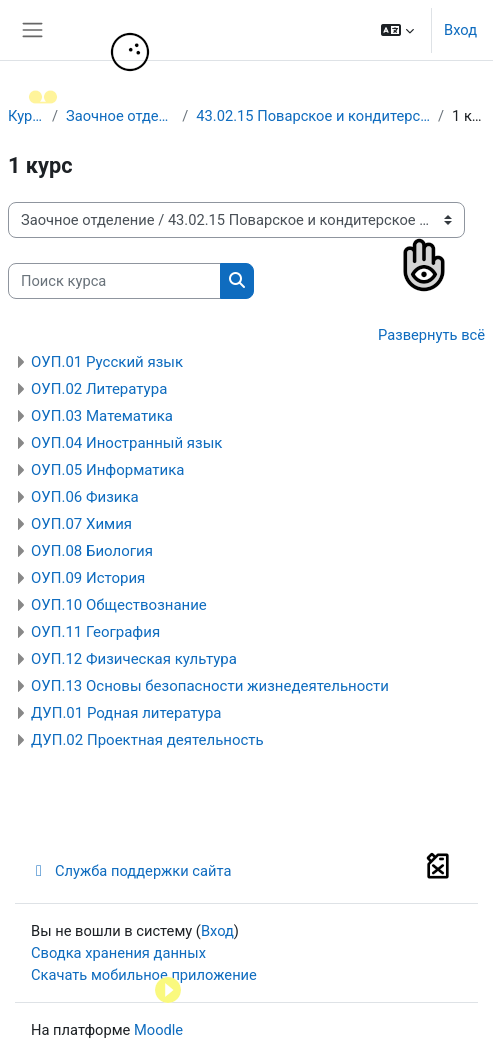 This screenshot has width=493, height=1057. I want to click on indicates audio or video recording in progress, so click(43, 97).